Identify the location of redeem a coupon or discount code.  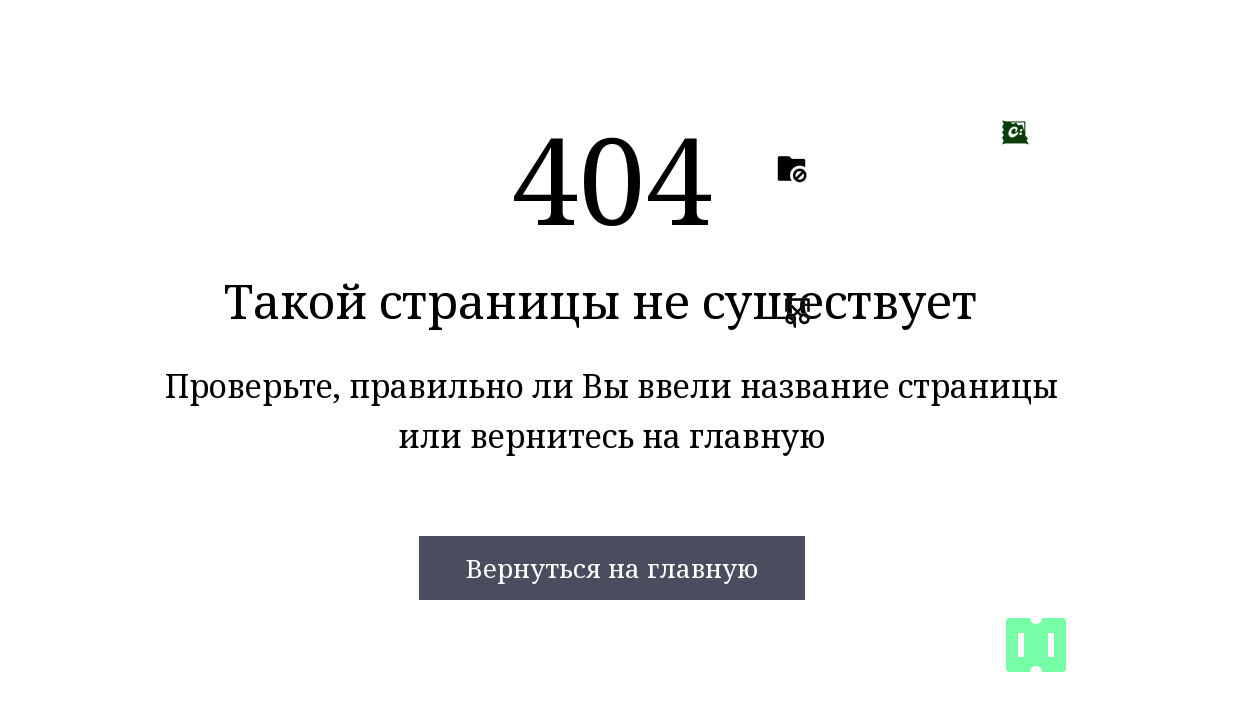
(1036, 645).